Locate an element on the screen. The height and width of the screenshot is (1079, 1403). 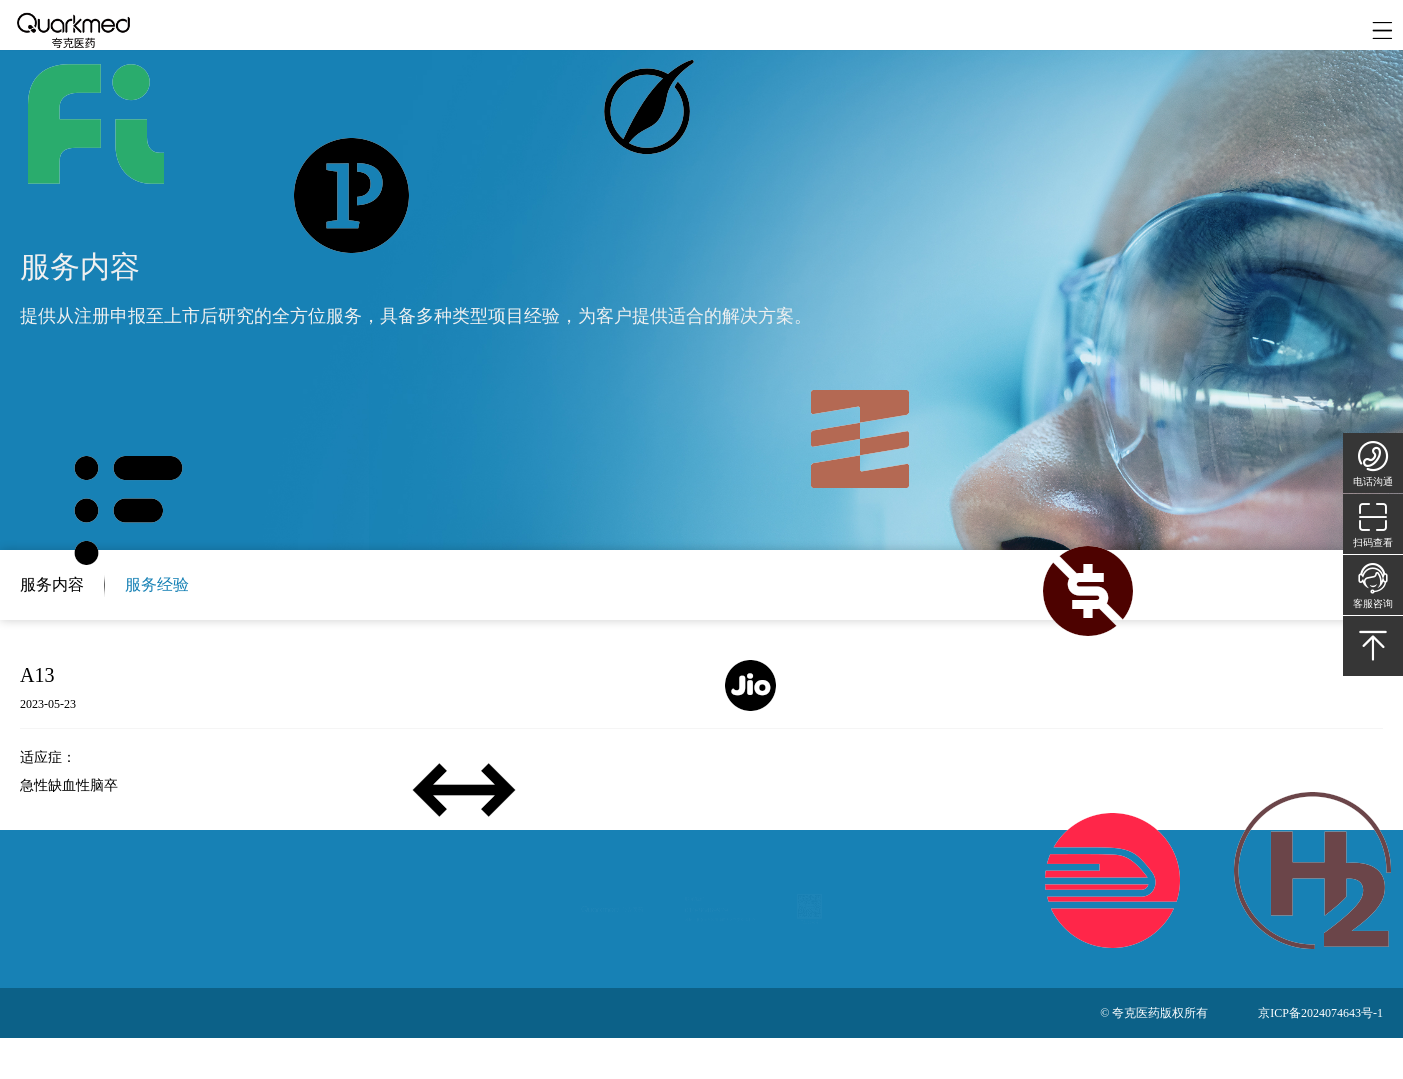
fi bank app logo is located at coordinates (96, 124).